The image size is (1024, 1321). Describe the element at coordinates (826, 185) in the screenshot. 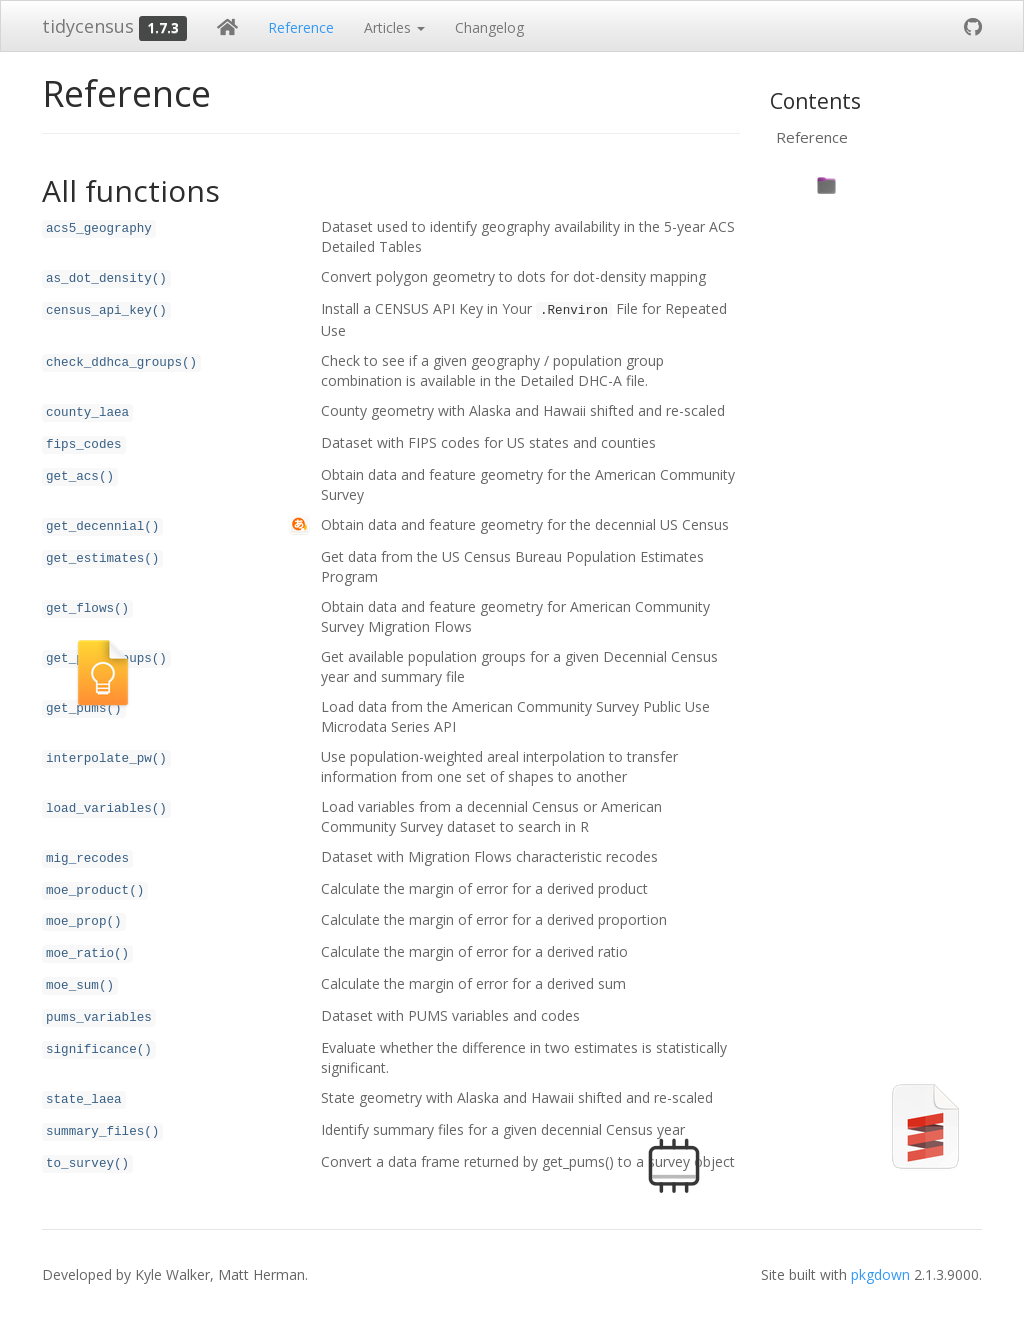

I see `open a folder to view its contents` at that location.